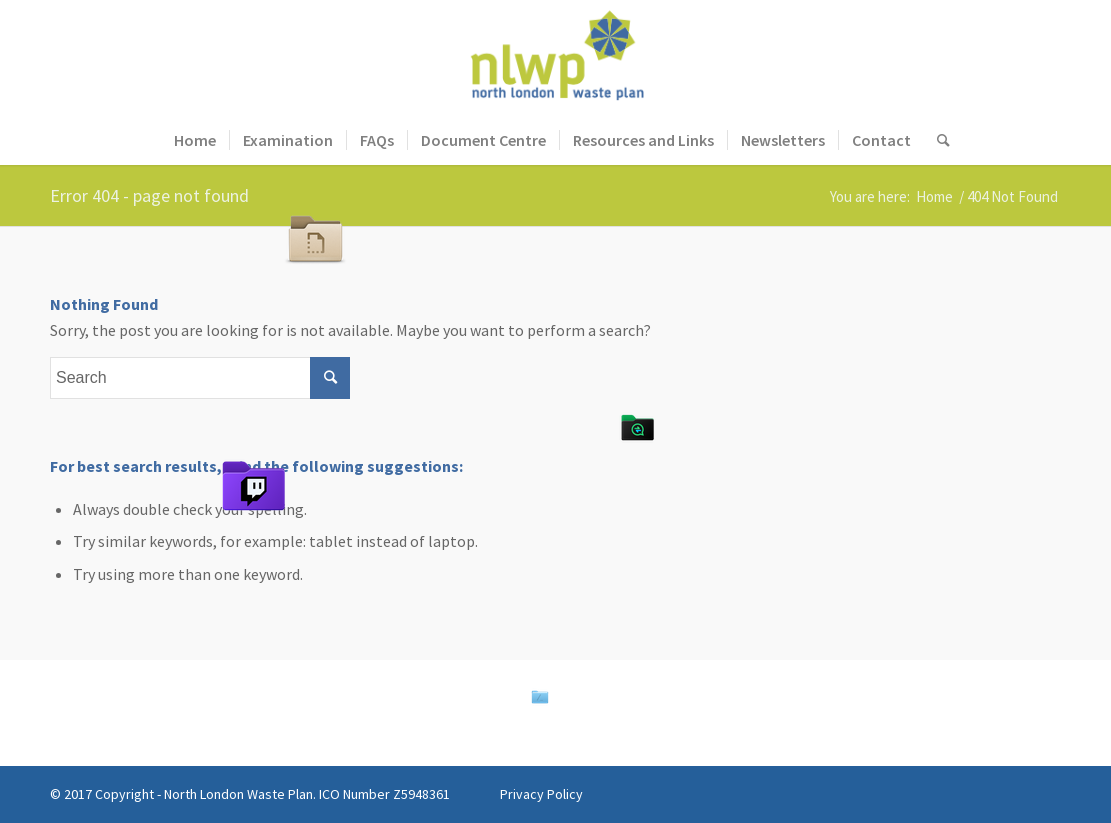 This screenshot has width=1111, height=823. What do you see at coordinates (315, 241) in the screenshot?
I see `access your templates folder` at bounding box center [315, 241].